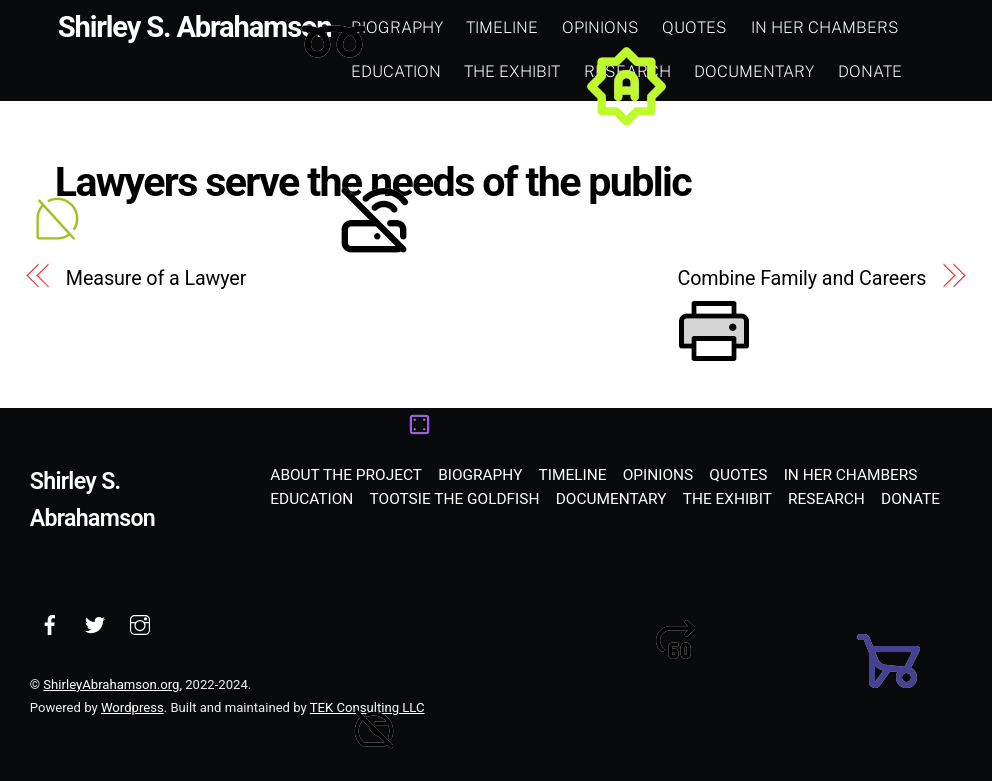 This screenshot has height=781, width=992. What do you see at coordinates (890, 661) in the screenshot?
I see `access gardening or outdoor supplies` at bounding box center [890, 661].